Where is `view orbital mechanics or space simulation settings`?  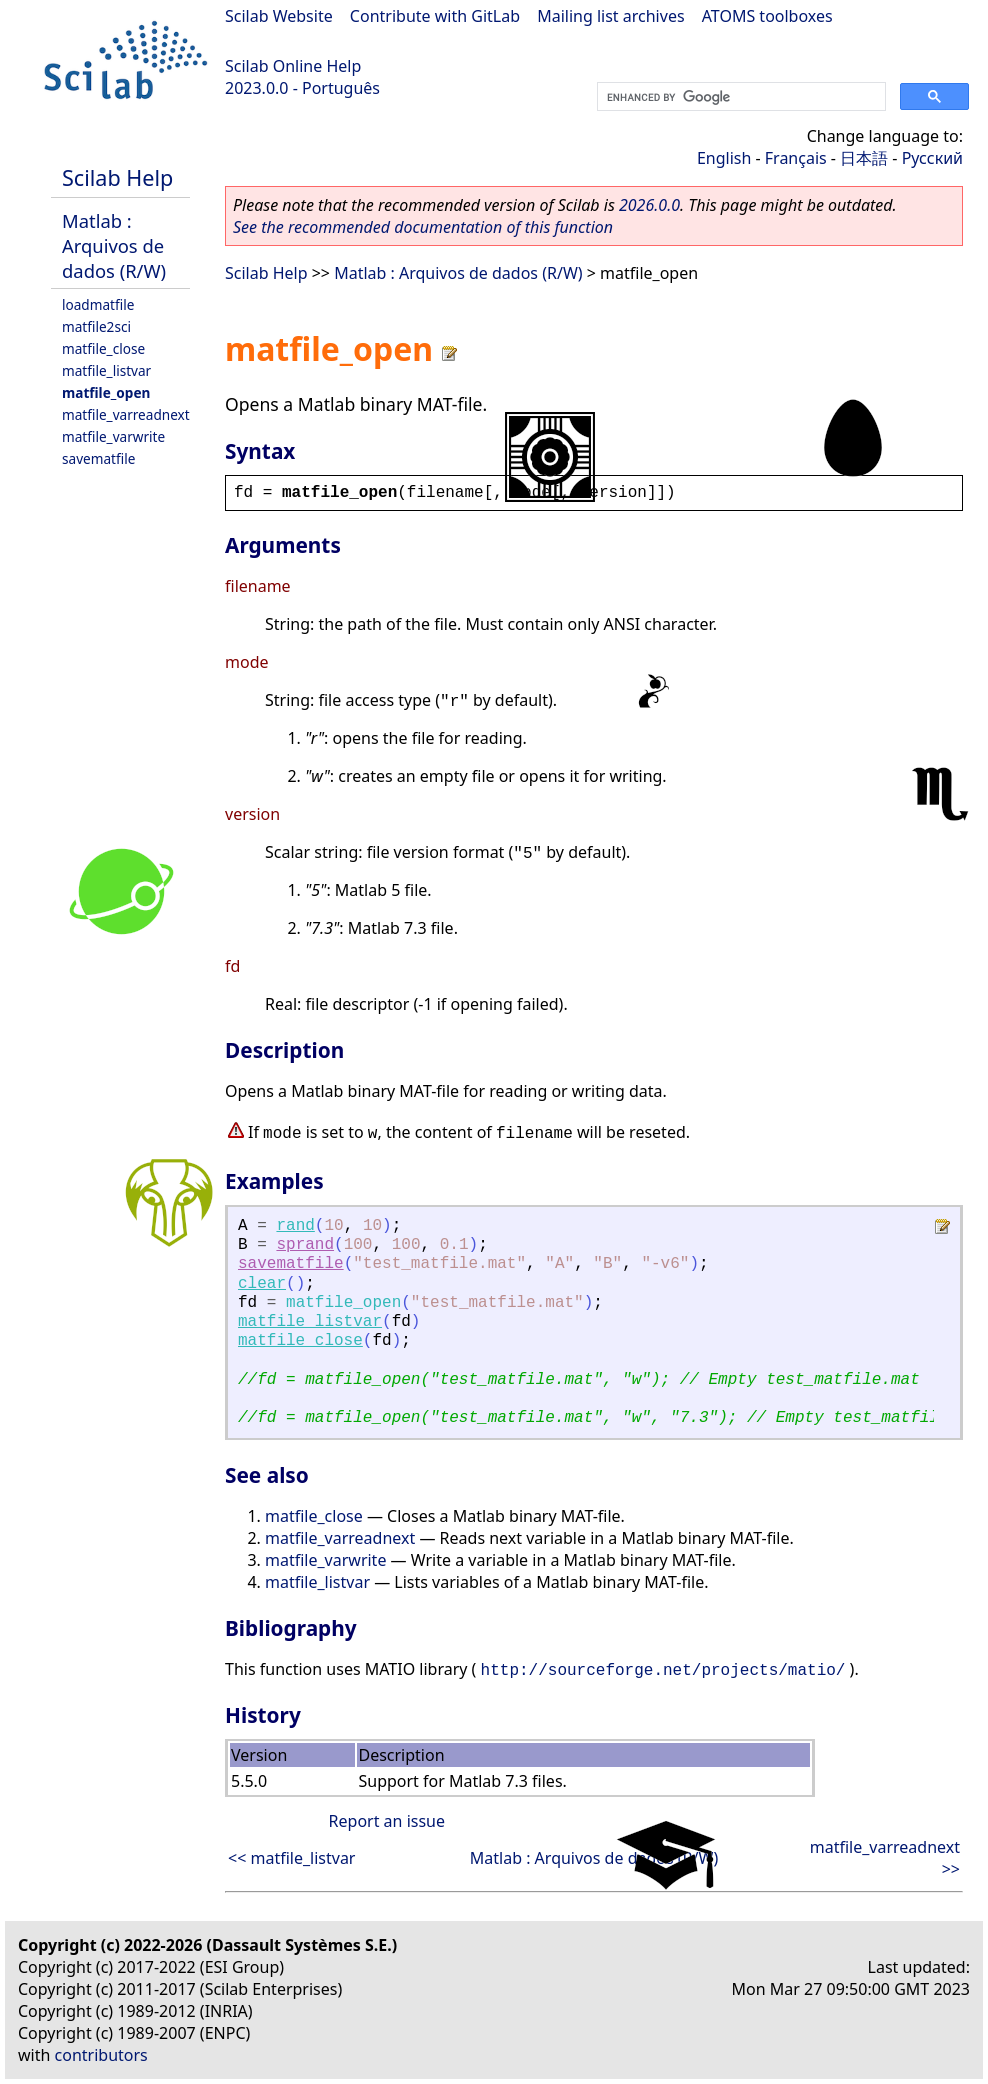
view orbital mechanics or space simulation settings is located at coordinates (121, 891).